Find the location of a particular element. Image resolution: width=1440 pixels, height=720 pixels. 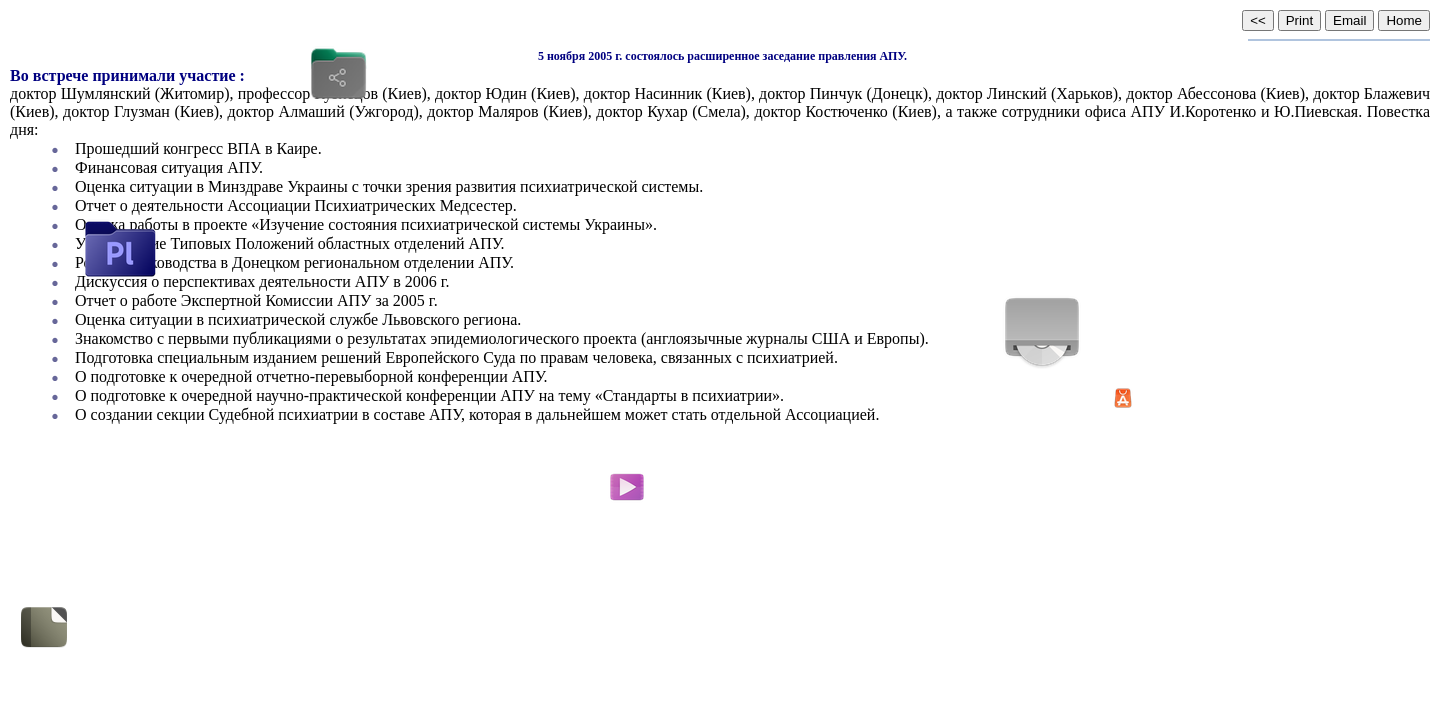

open folder containing adobe prelude project files is located at coordinates (120, 251).